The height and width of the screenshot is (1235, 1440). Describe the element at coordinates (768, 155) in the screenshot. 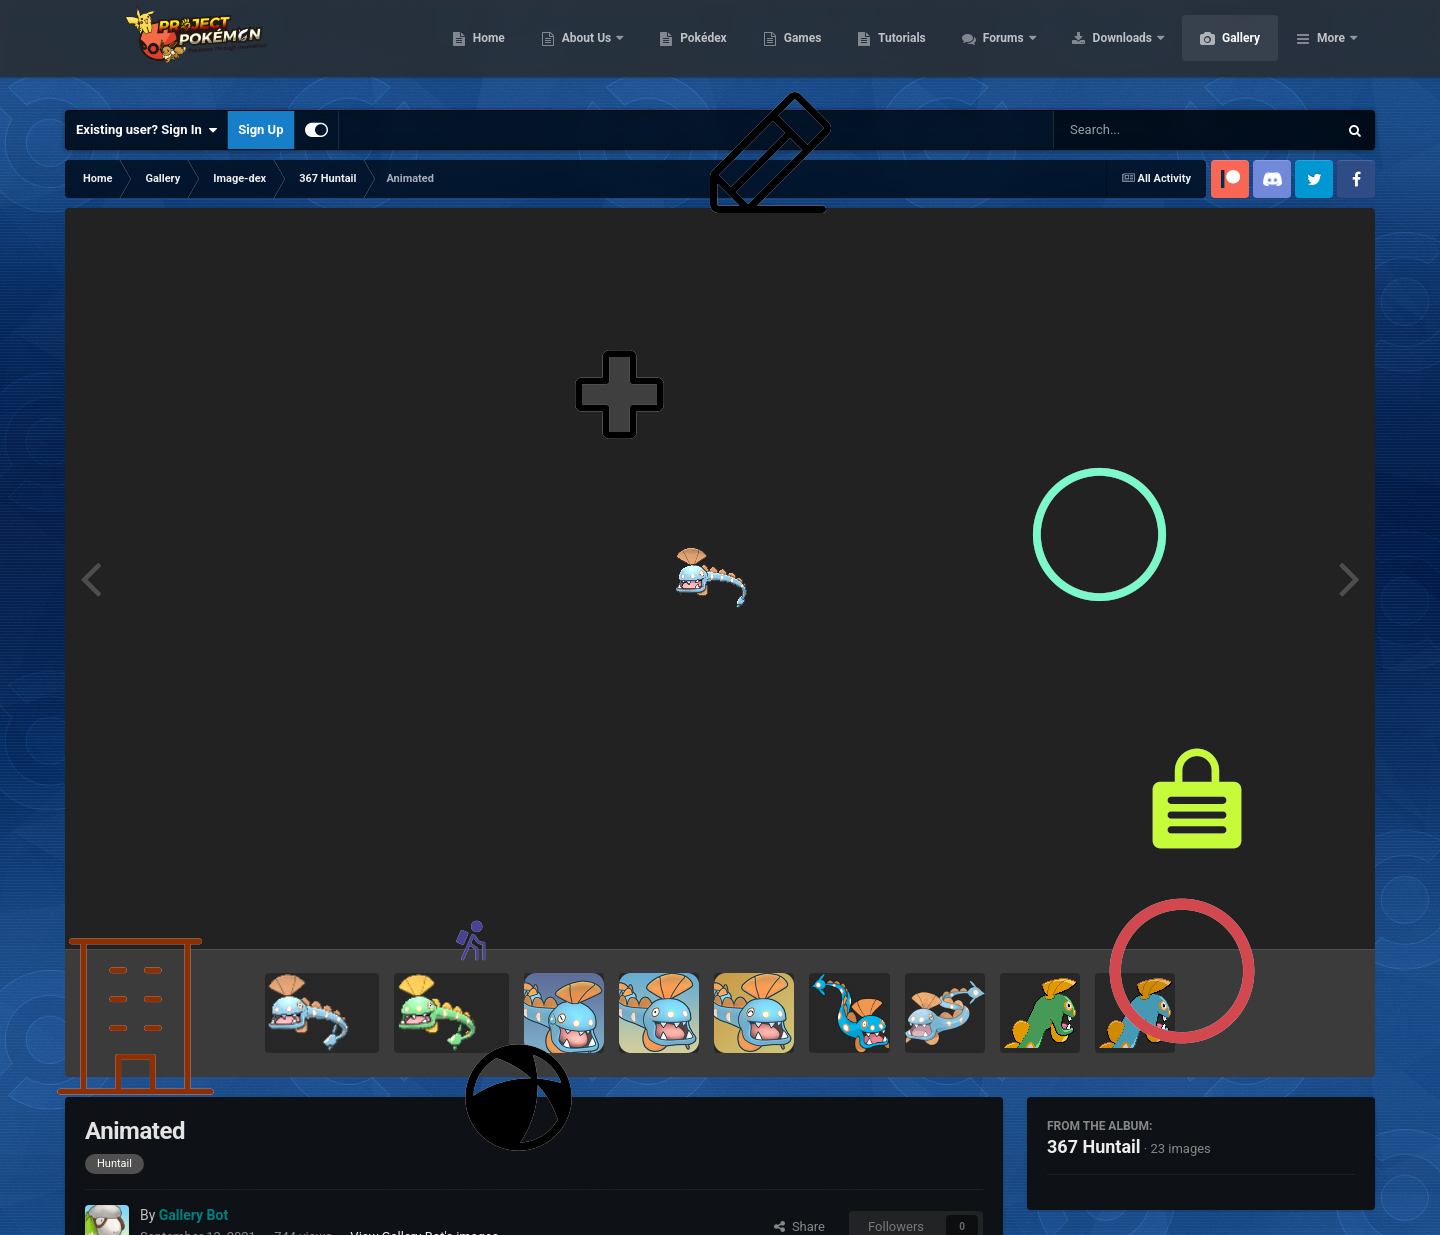

I see `edit text or content` at that location.